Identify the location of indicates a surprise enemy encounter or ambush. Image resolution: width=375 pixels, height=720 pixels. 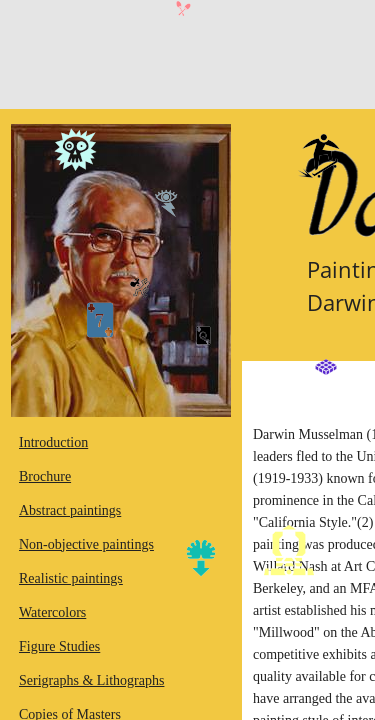
(75, 149).